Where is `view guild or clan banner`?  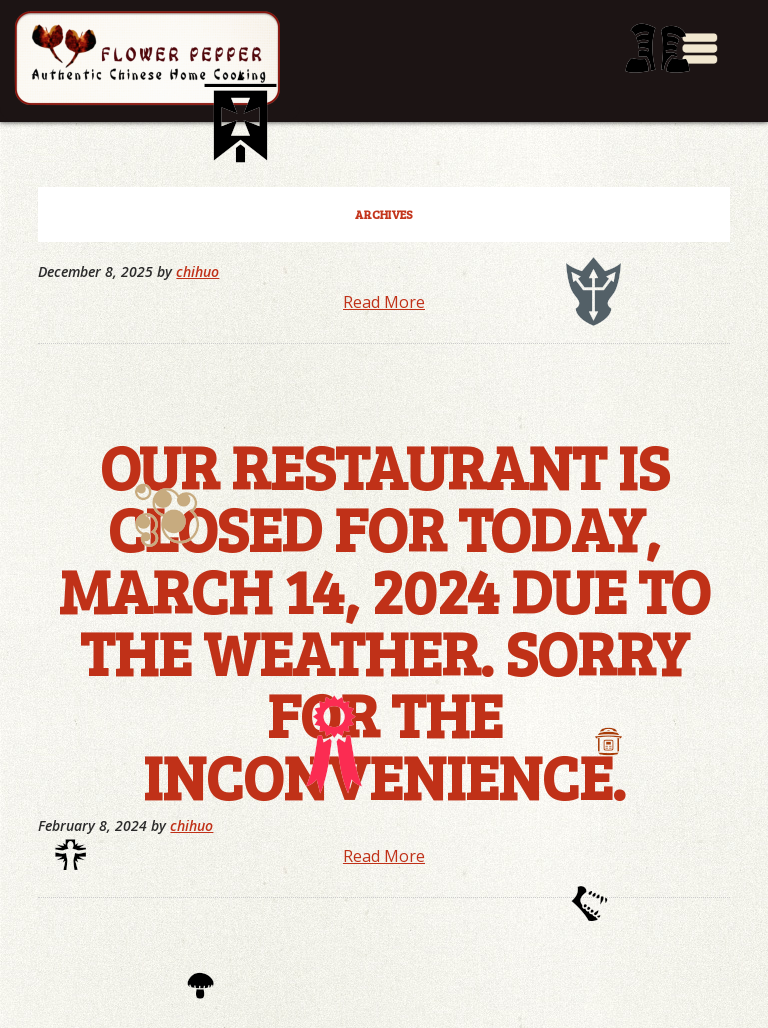 view guild or clan banner is located at coordinates (240, 116).